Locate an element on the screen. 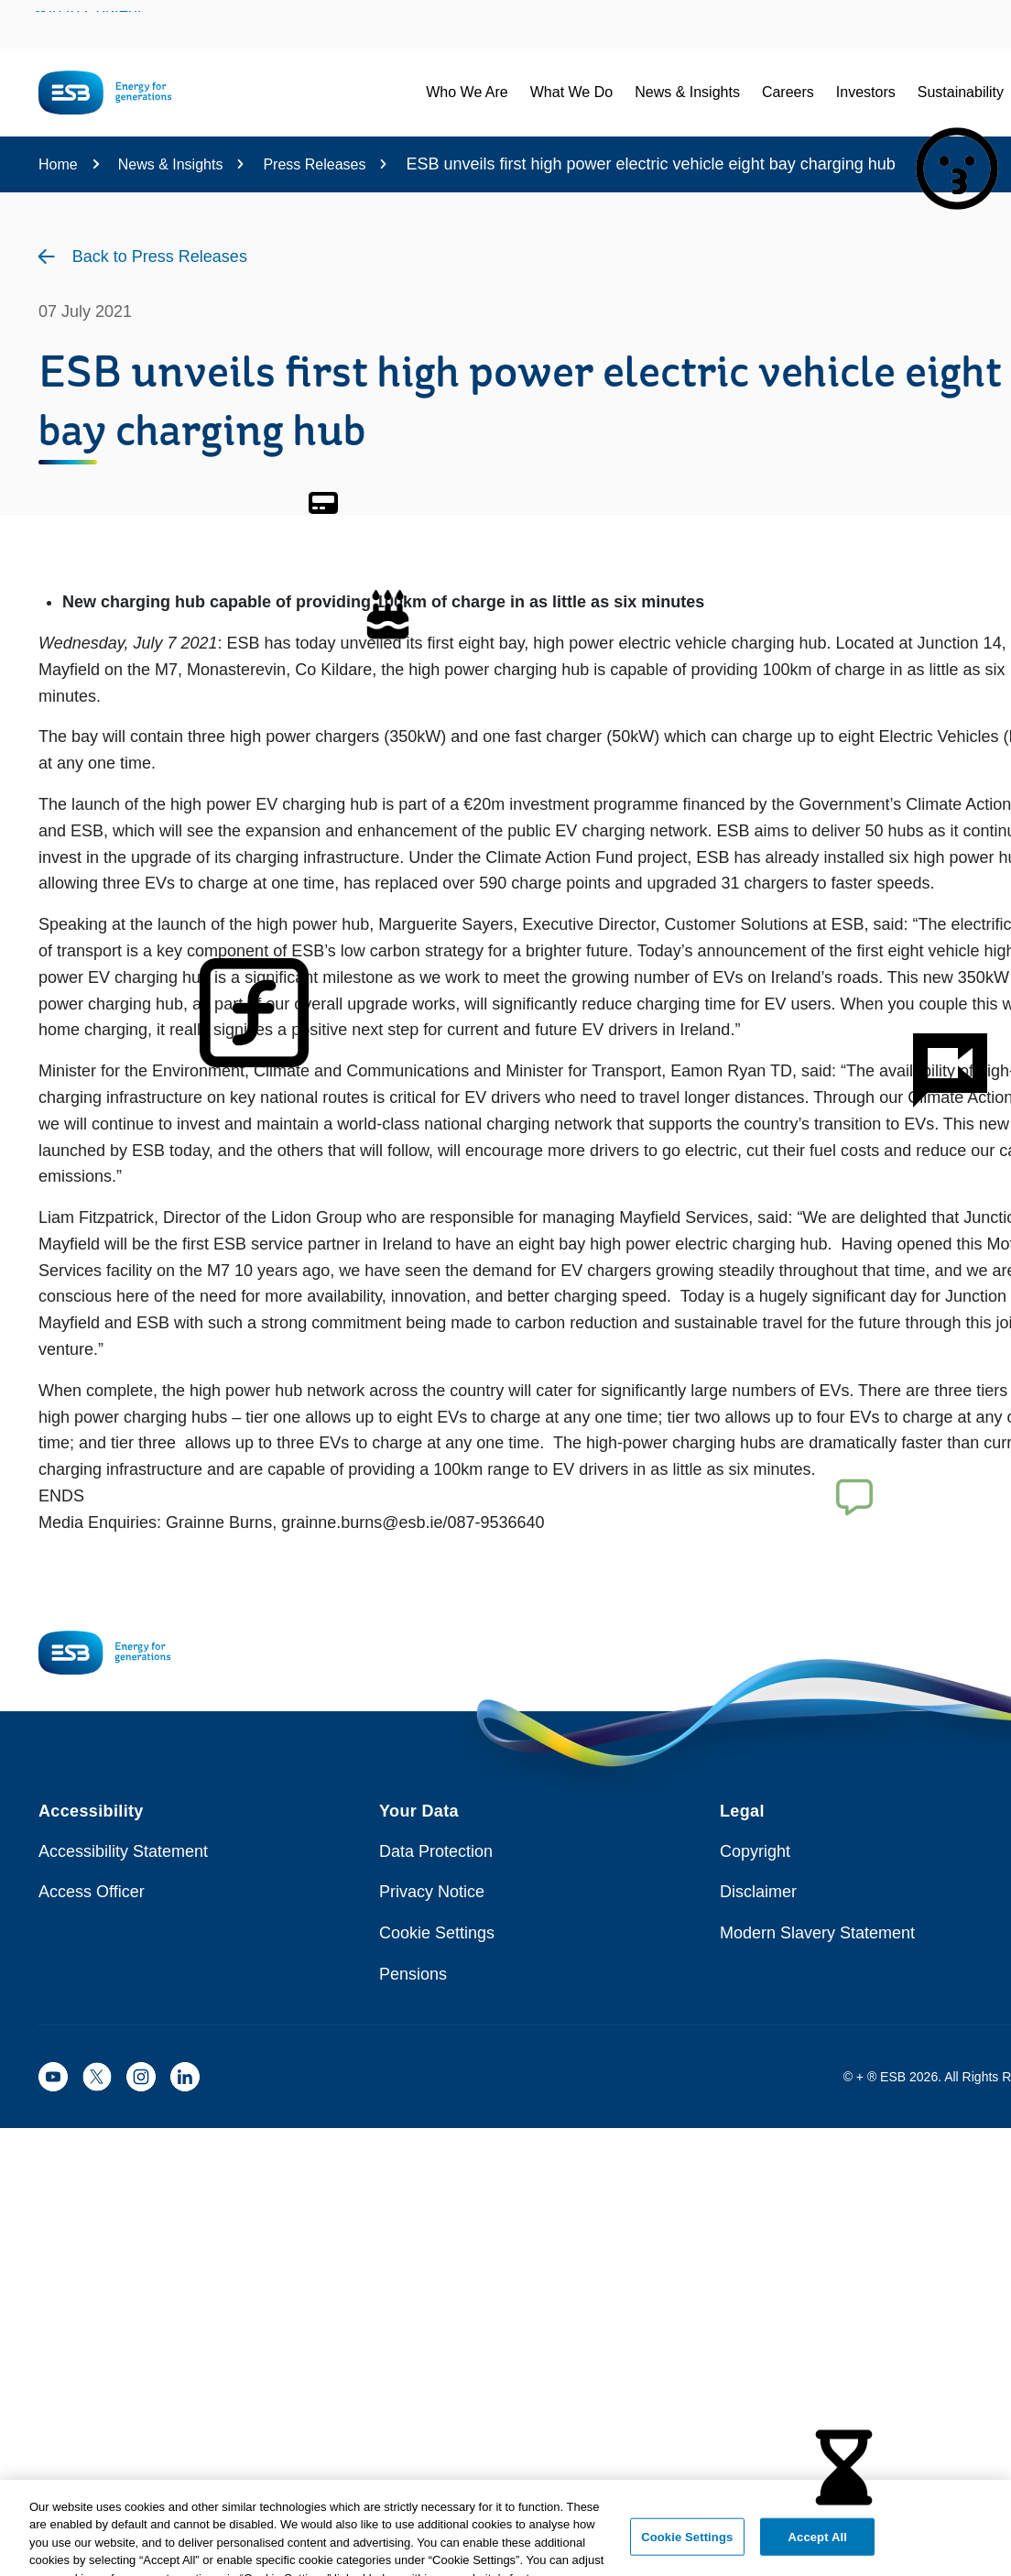 This screenshot has height=2576, width=1011. access mathematical functions or formulas is located at coordinates (254, 1012).